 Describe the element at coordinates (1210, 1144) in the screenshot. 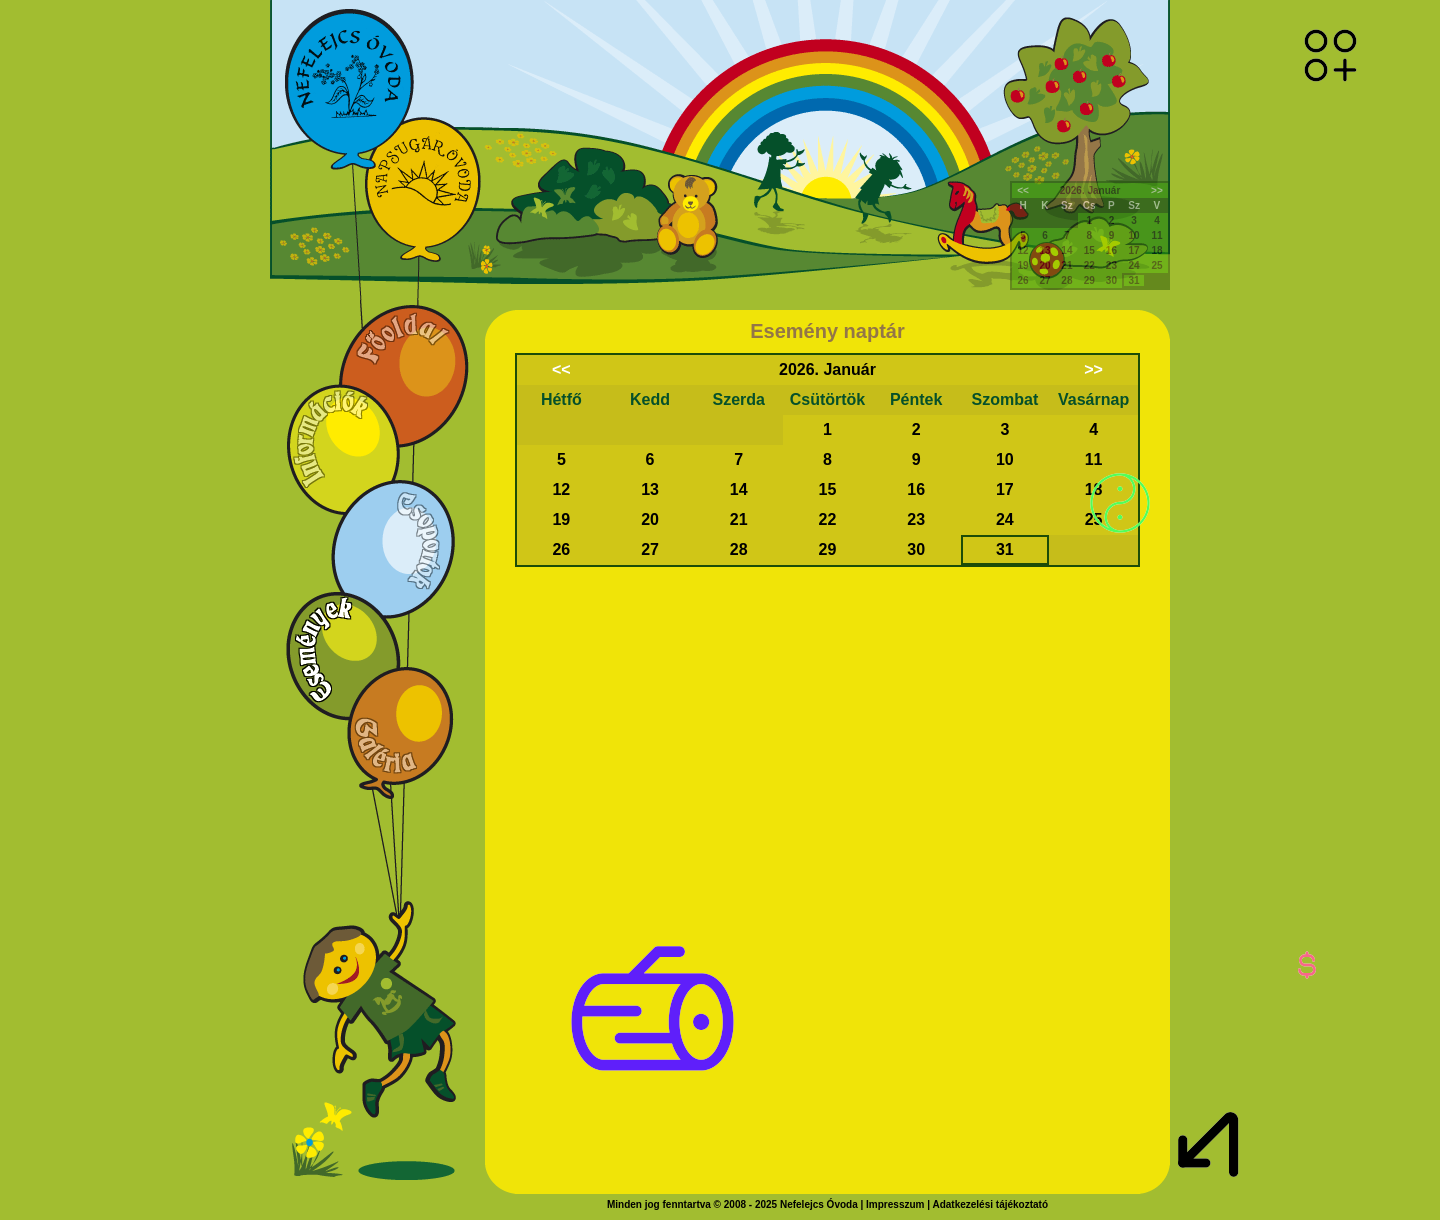

I see `make a sharp left turn in navigation` at that location.